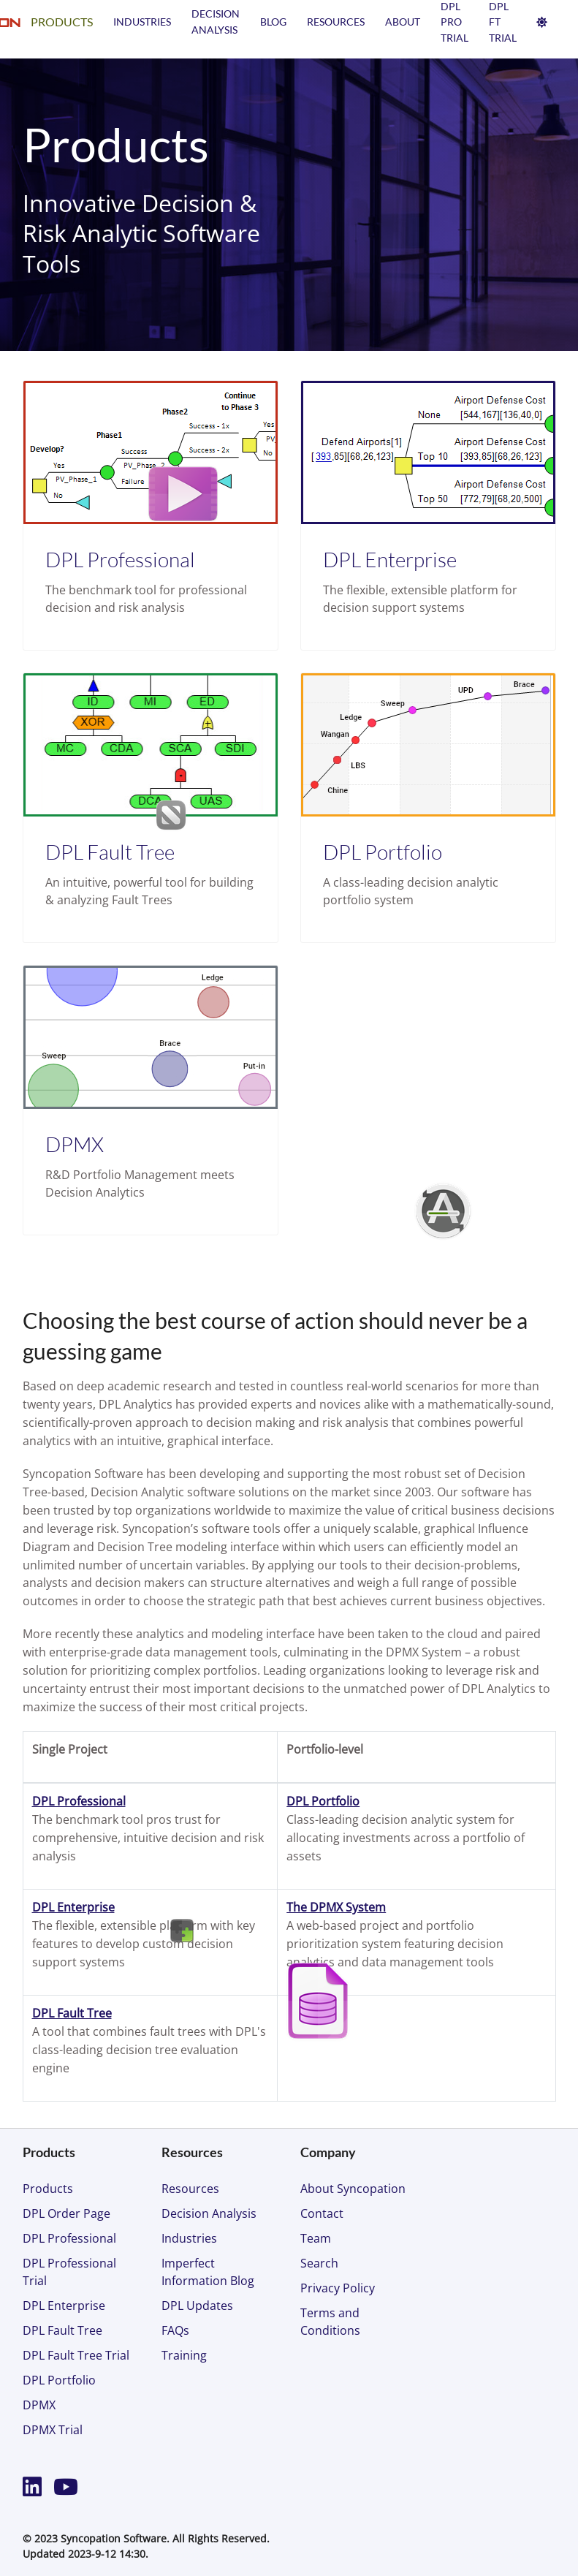  What do you see at coordinates (318, 2001) in the screenshot?
I see `libreoffice base database file` at bounding box center [318, 2001].